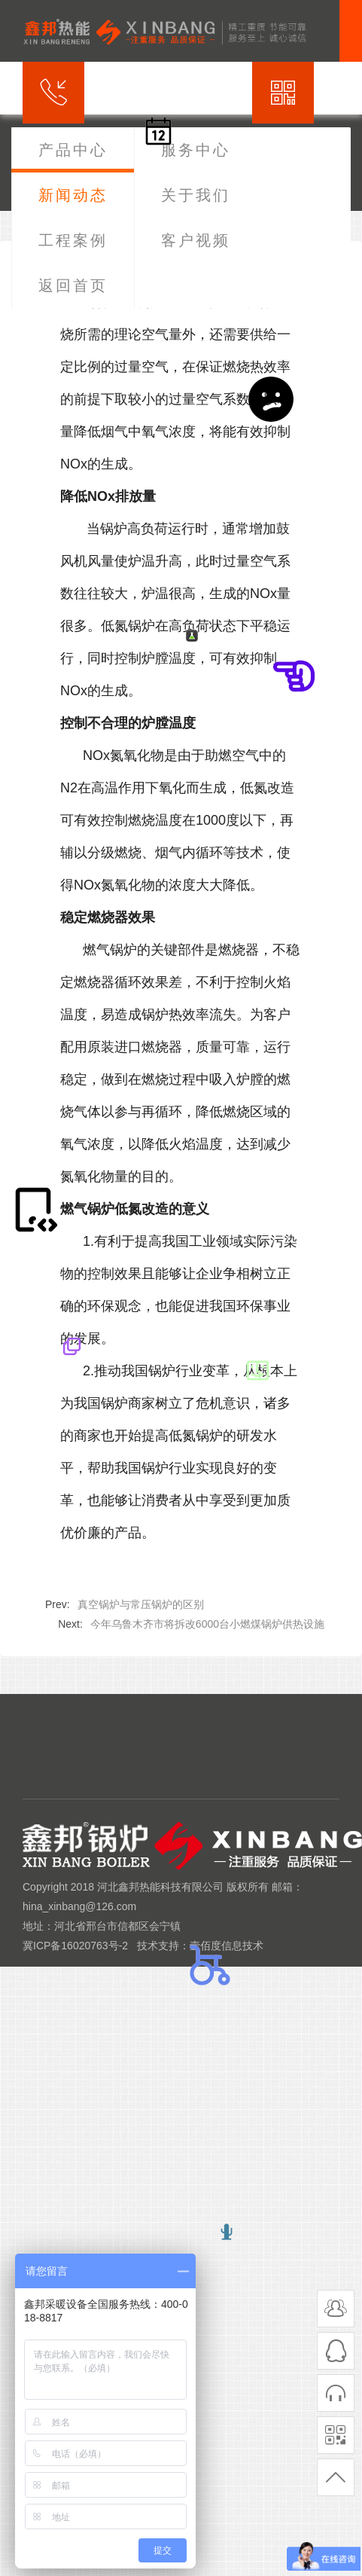  What do you see at coordinates (227, 2232) in the screenshot?
I see `indicates desert or arid climate conditions` at bounding box center [227, 2232].